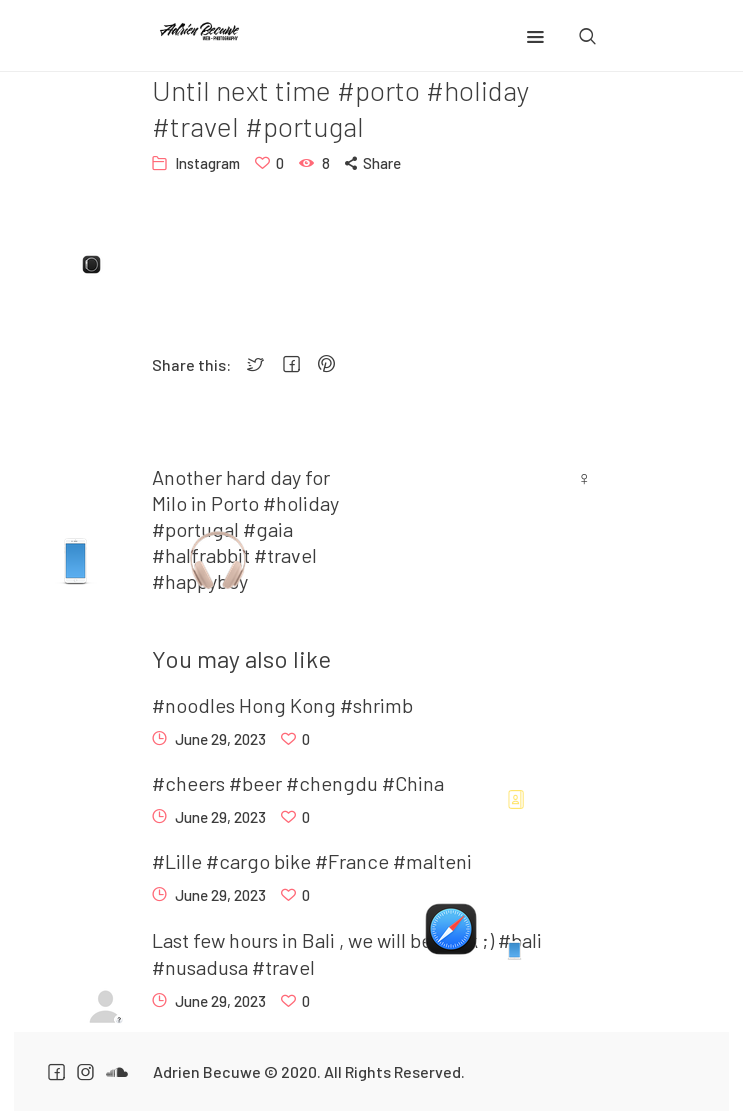 Image resolution: width=743 pixels, height=1112 pixels. Describe the element at coordinates (91, 264) in the screenshot. I see `open the watch app` at that location.